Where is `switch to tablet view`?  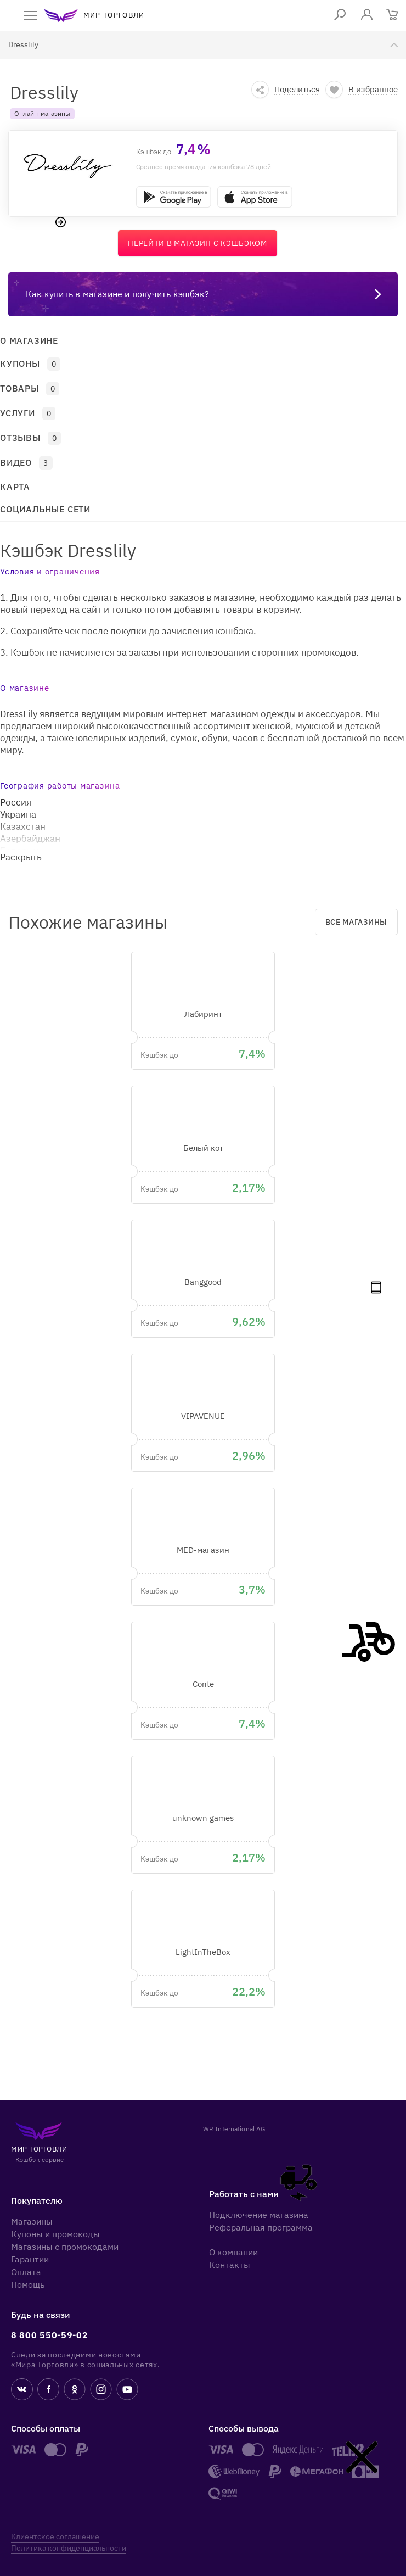
switch to tablet view is located at coordinates (376, 1287).